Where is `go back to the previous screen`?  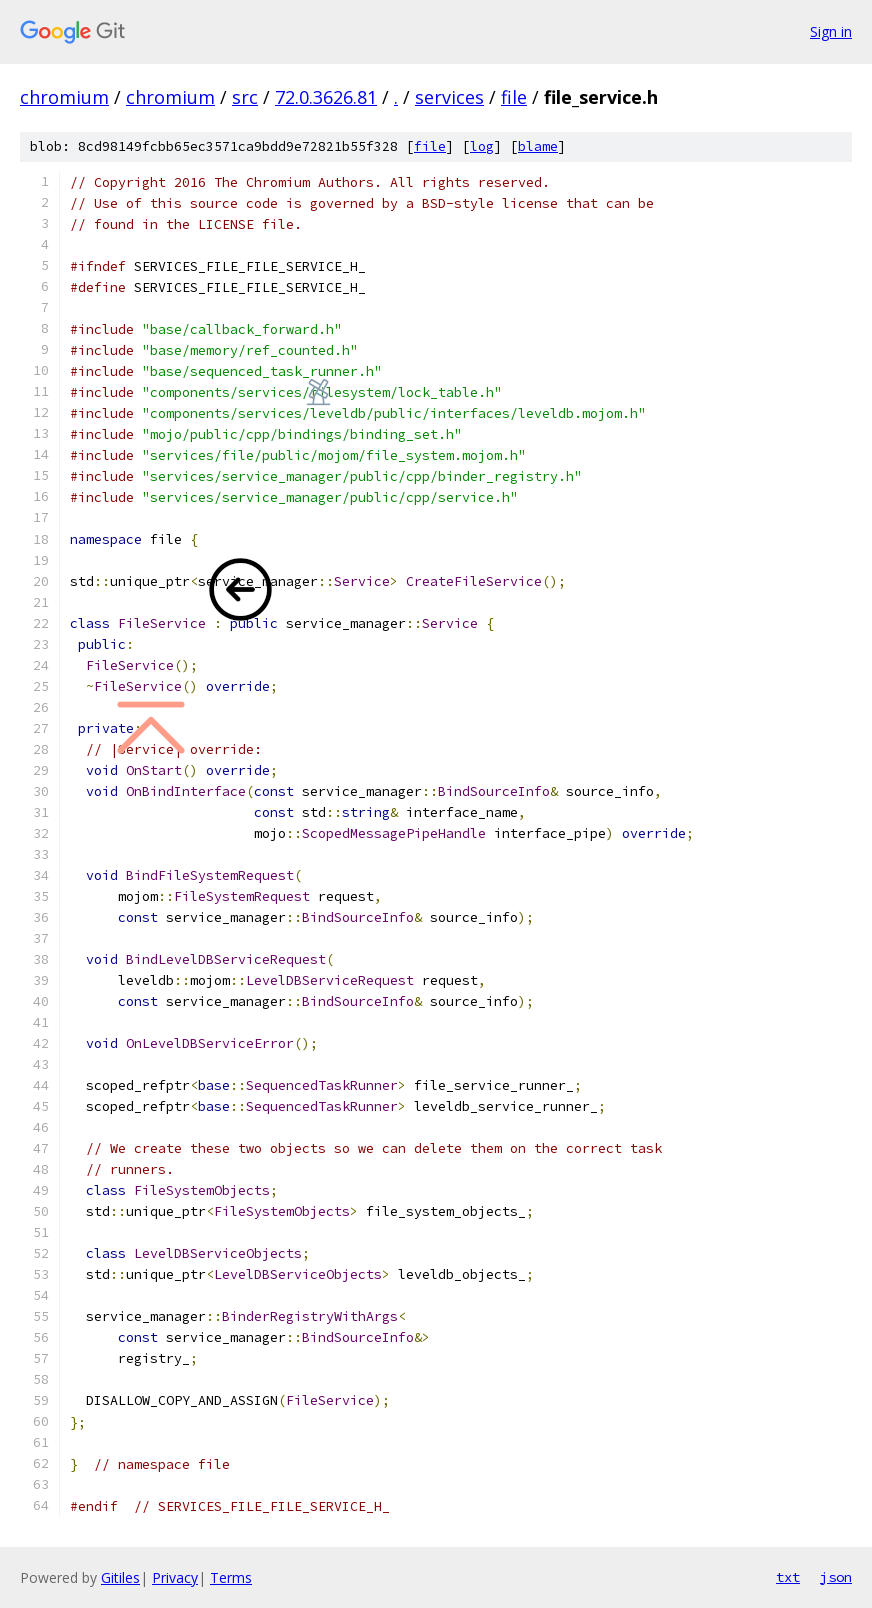 go back to the previous screen is located at coordinates (240, 589).